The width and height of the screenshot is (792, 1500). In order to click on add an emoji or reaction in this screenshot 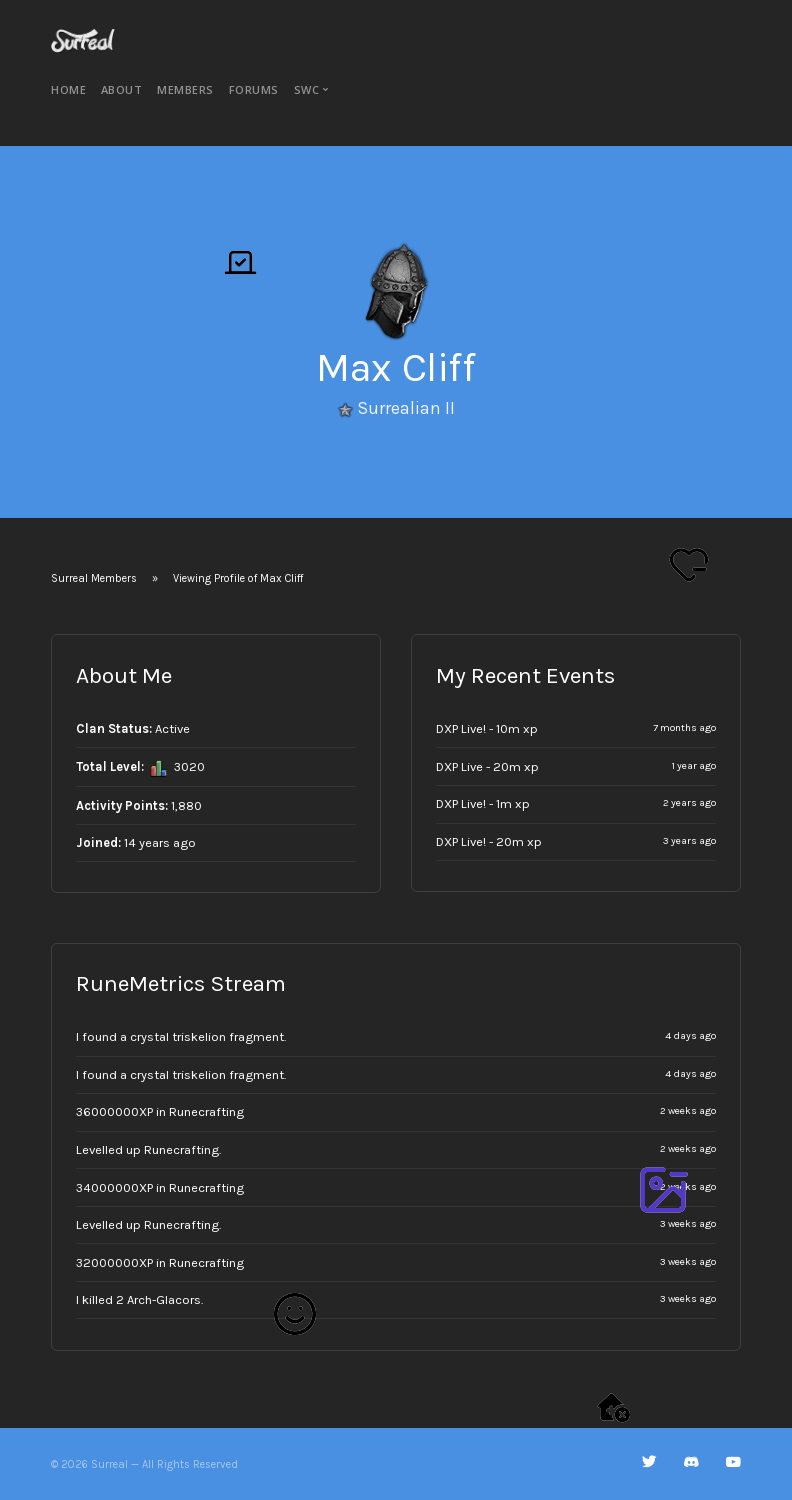, I will do `click(295, 1314)`.